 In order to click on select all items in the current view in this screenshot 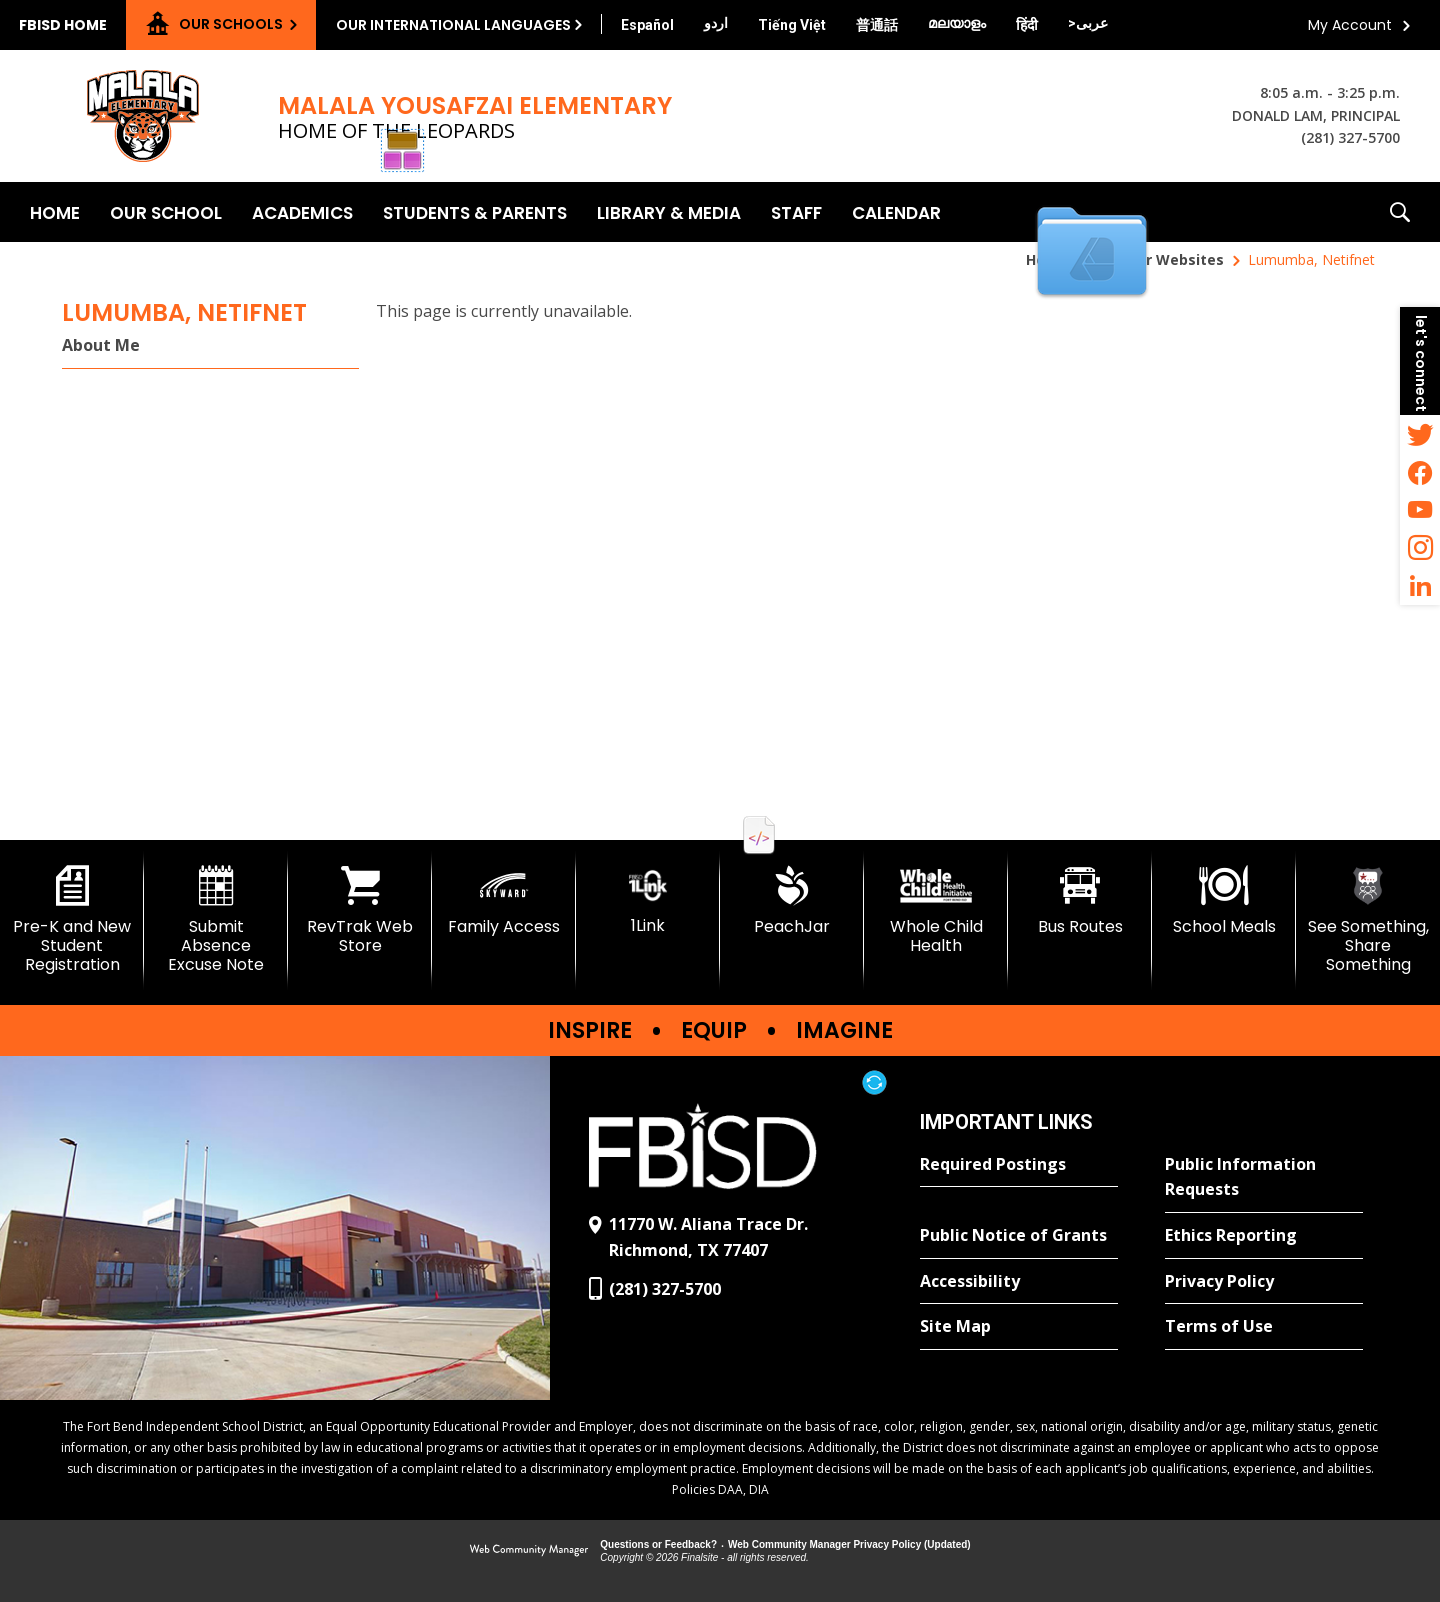, I will do `click(402, 150)`.